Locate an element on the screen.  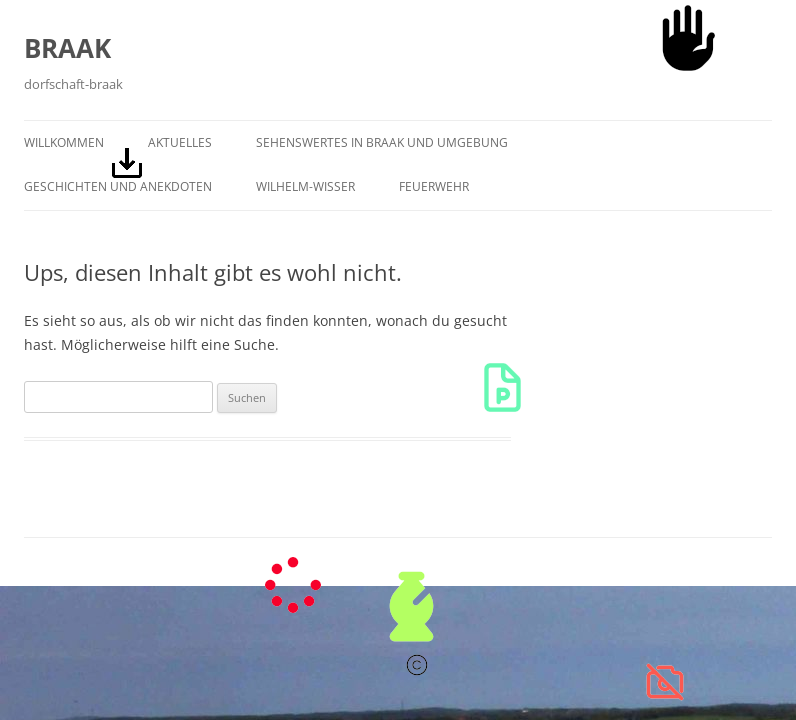
stop or pause an action is located at coordinates (689, 38).